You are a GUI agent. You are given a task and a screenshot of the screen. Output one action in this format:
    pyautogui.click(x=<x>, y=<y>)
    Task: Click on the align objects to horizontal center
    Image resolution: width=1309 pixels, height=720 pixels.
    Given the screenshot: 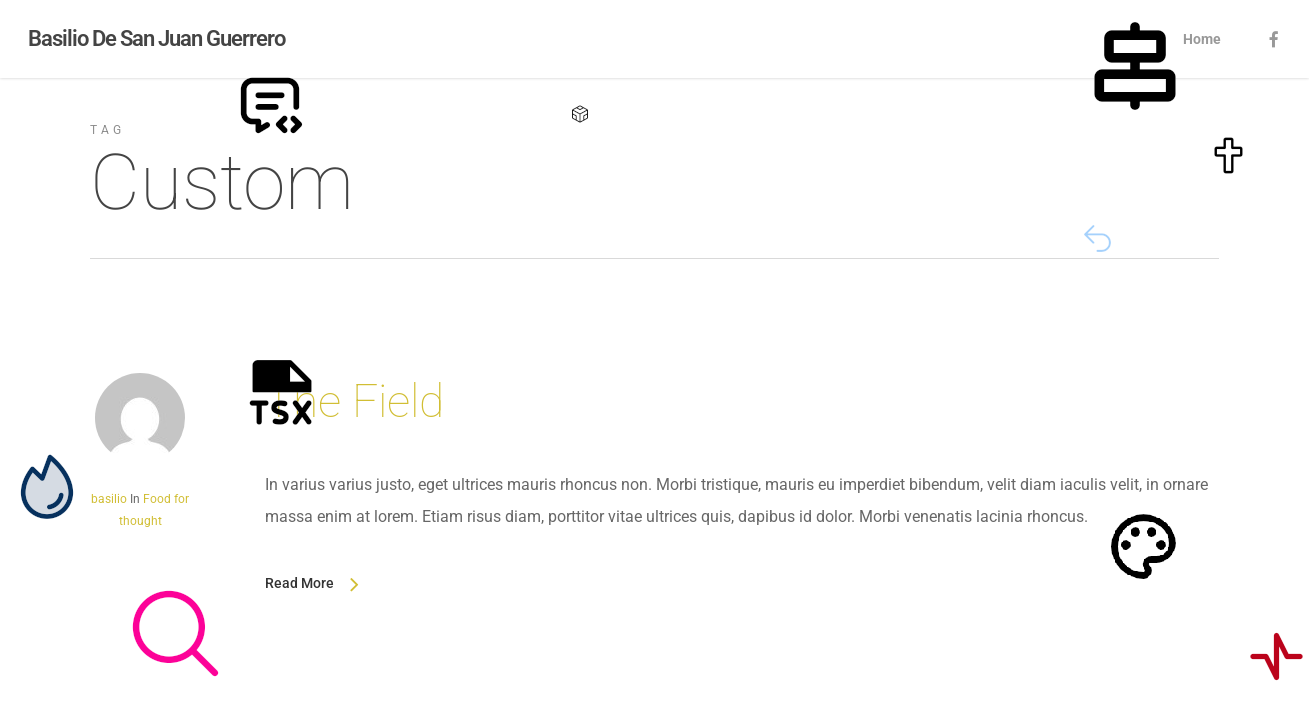 What is the action you would take?
    pyautogui.click(x=1135, y=66)
    